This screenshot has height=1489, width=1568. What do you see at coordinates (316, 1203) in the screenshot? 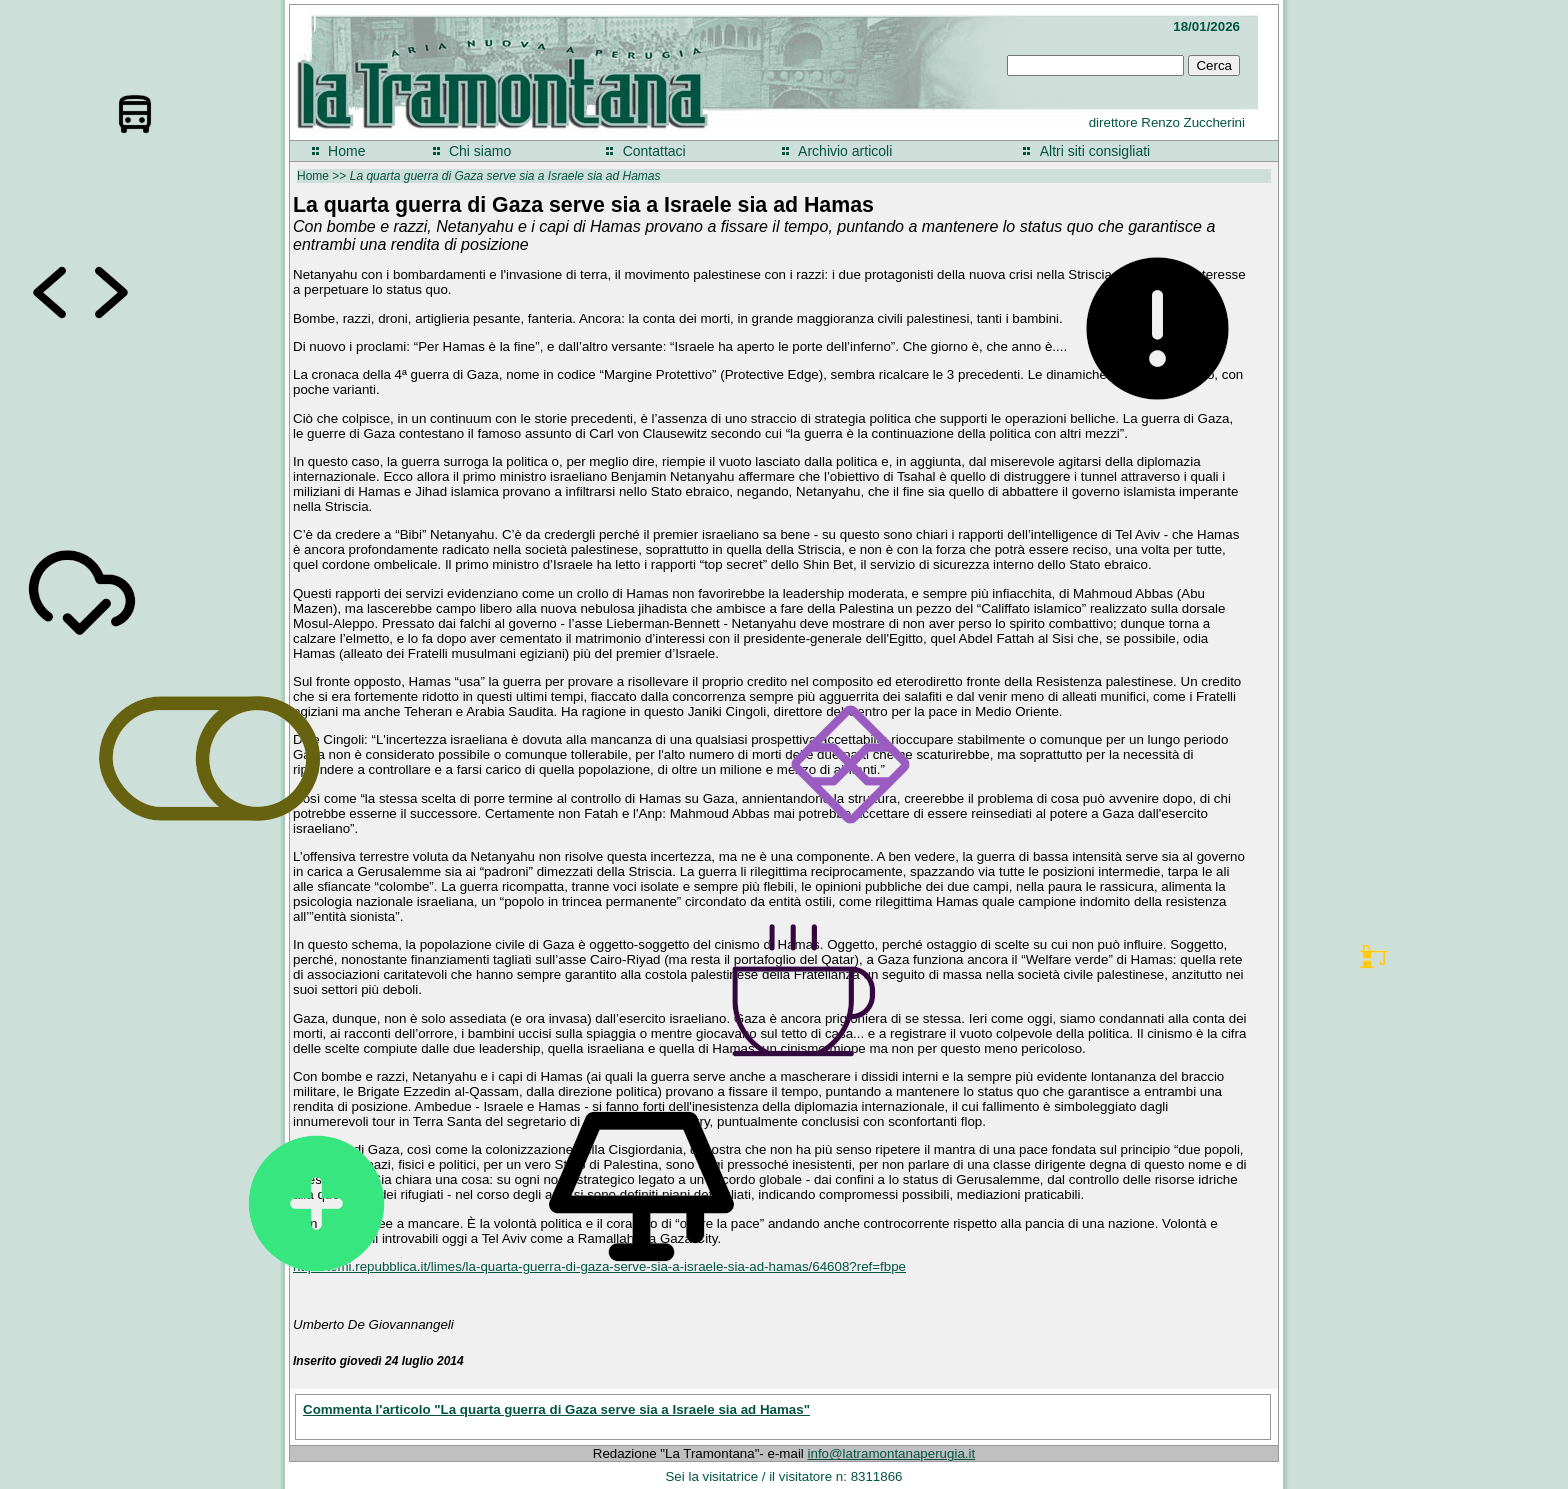
I see `add a new item` at bounding box center [316, 1203].